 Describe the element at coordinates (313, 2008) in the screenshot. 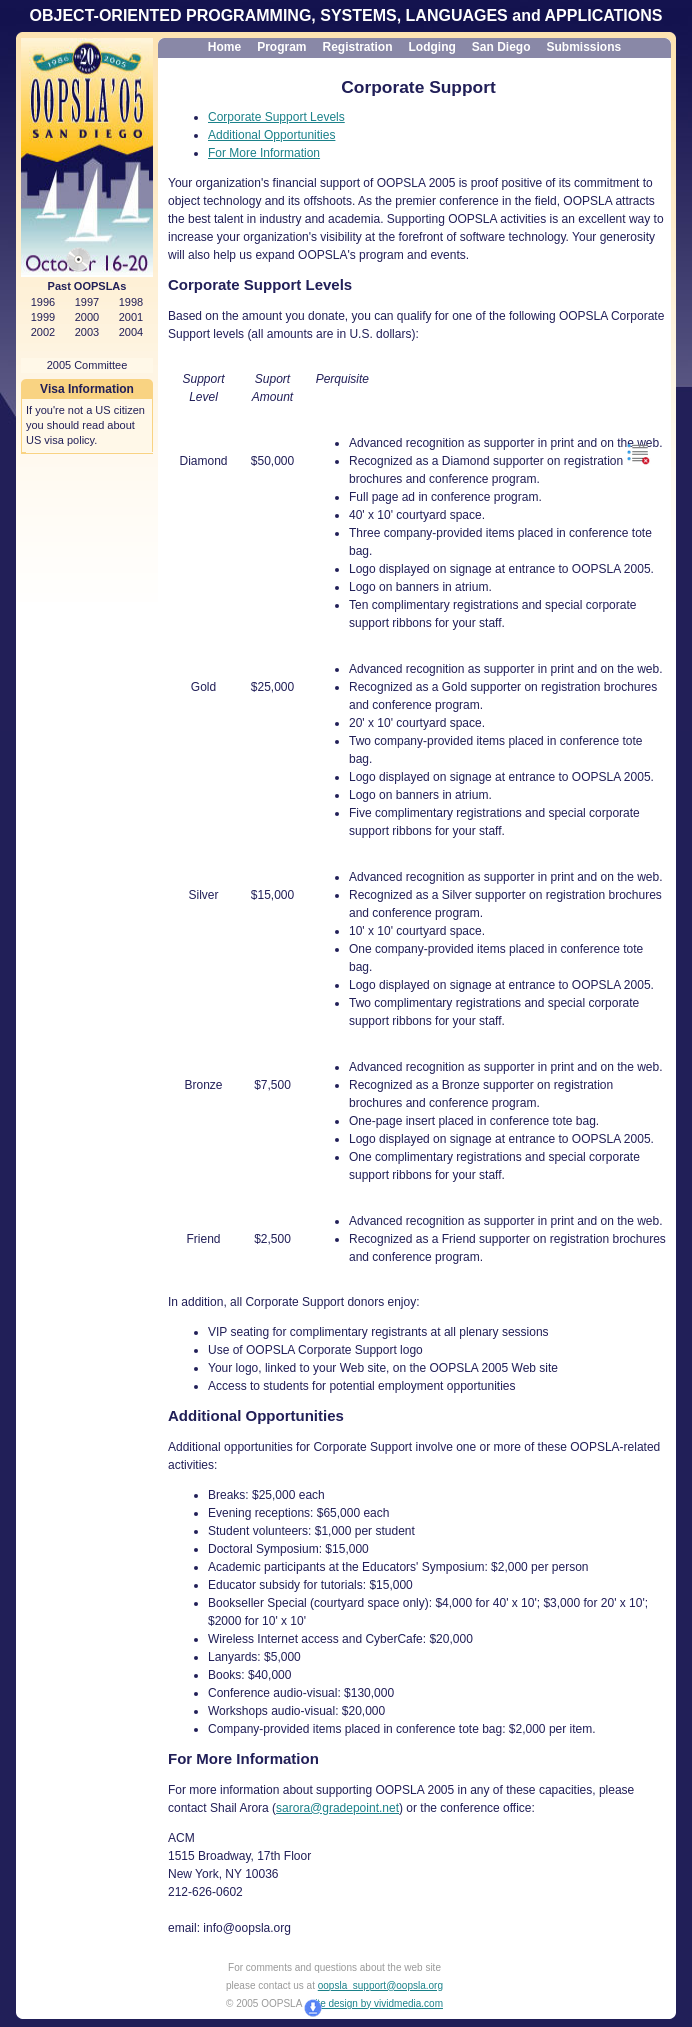

I see `access your downloads folder` at that location.